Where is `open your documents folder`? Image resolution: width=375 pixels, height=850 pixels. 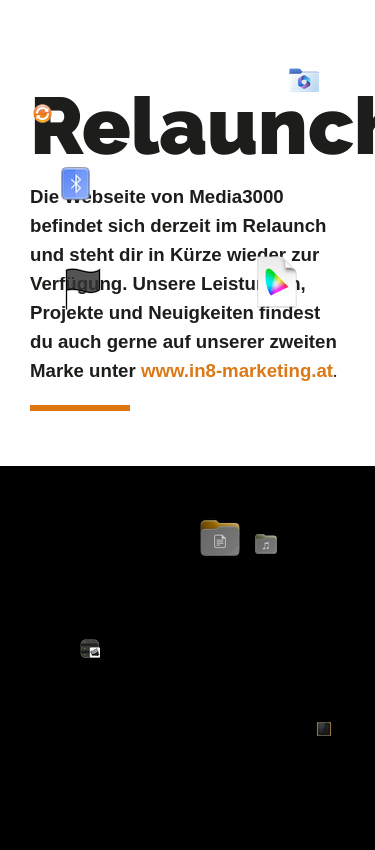
open your documents folder is located at coordinates (220, 538).